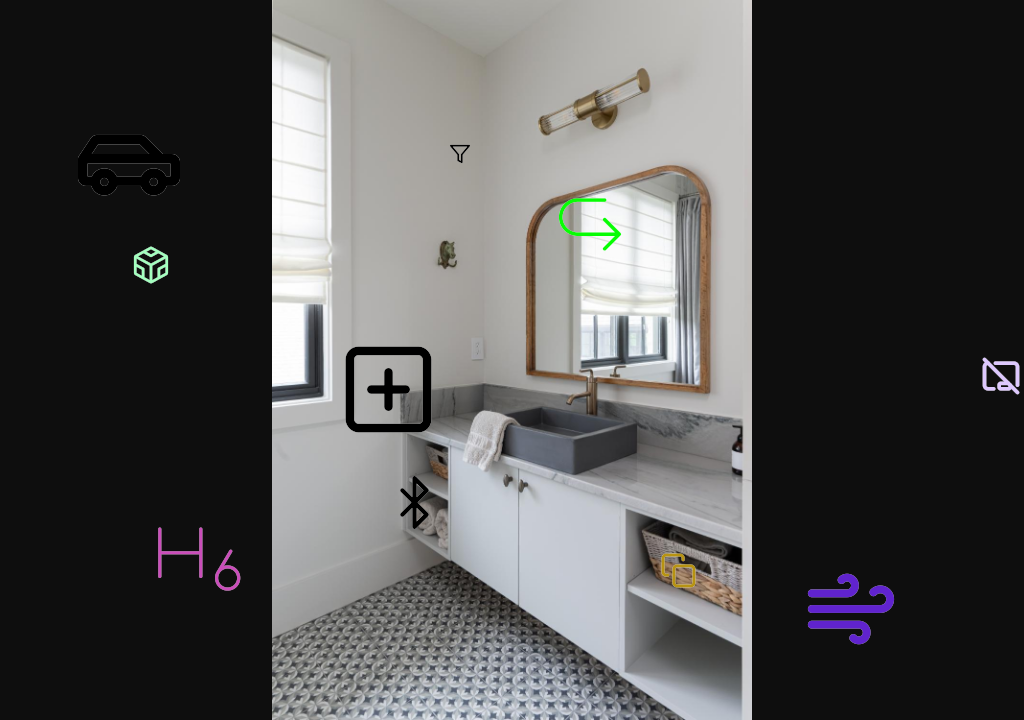 This screenshot has height=720, width=1024. I want to click on indicates current wind conditions in weather display, so click(851, 609).